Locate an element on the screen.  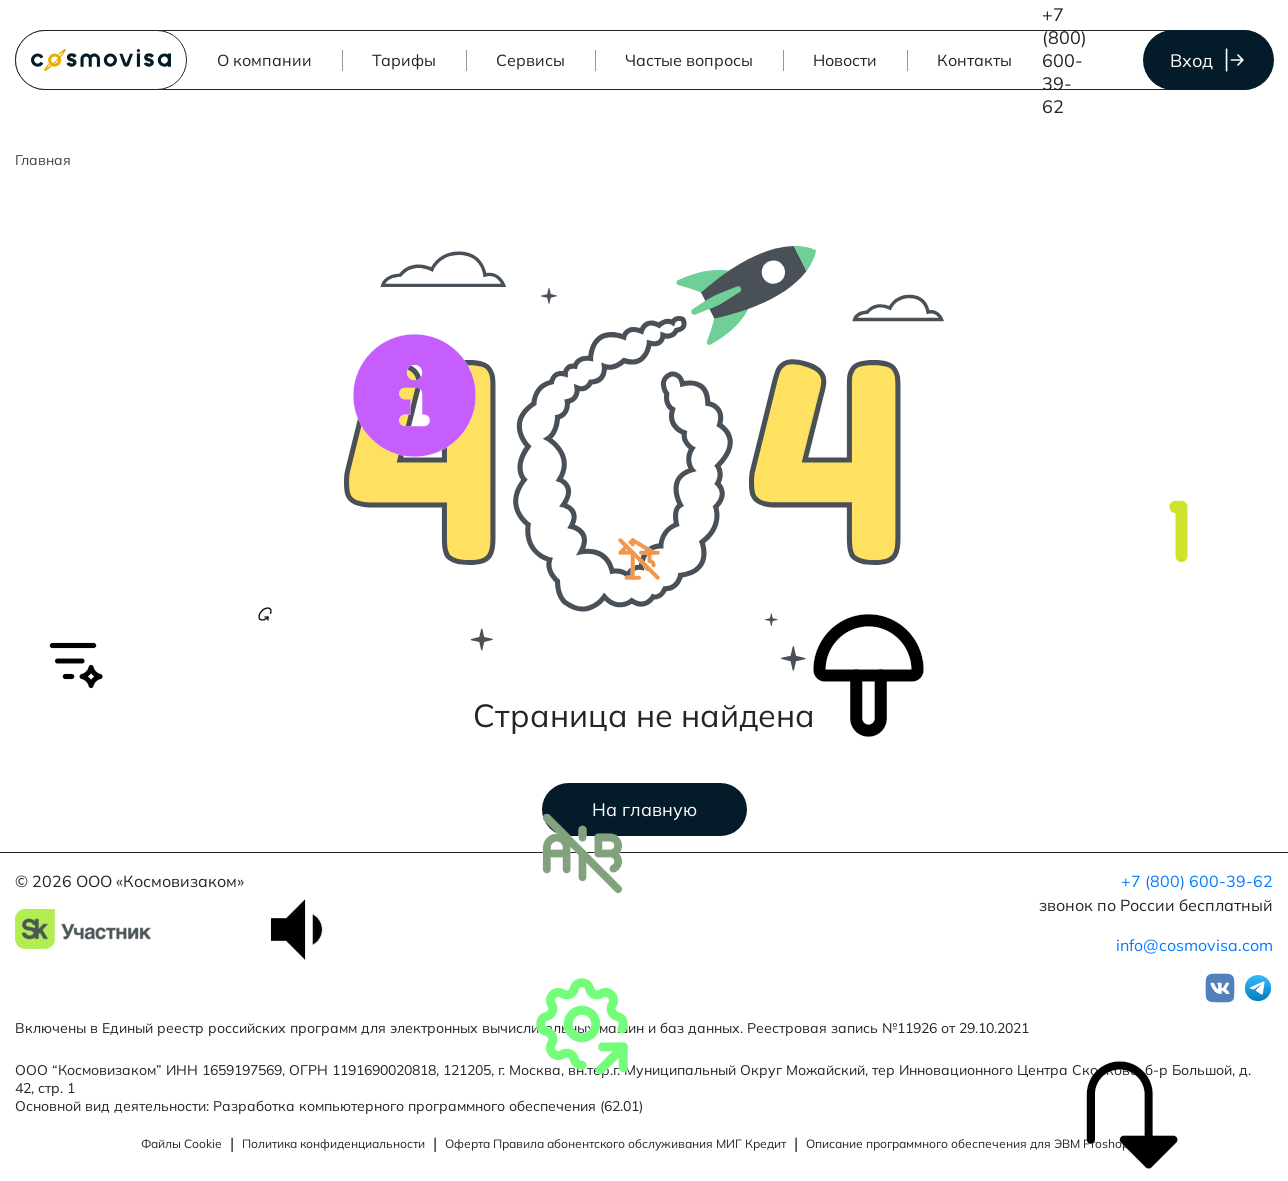
browse fungi or mushroom identification is located at coordinates (868, 675).